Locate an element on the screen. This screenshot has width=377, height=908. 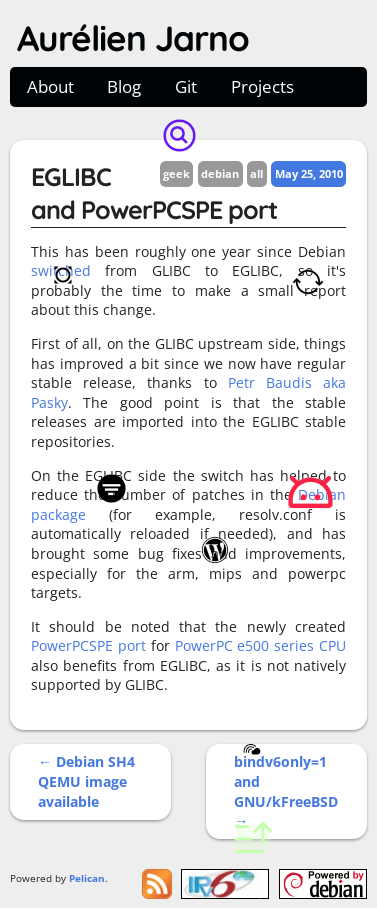
filter or sort content is located at coordinates (111, 488).